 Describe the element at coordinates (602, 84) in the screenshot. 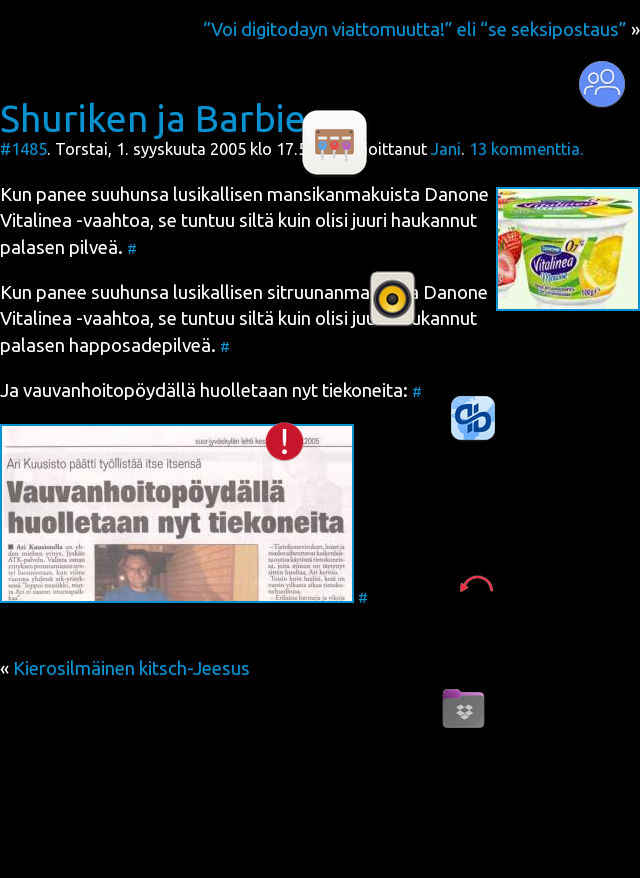

I see `switch between user accounts` at that location.